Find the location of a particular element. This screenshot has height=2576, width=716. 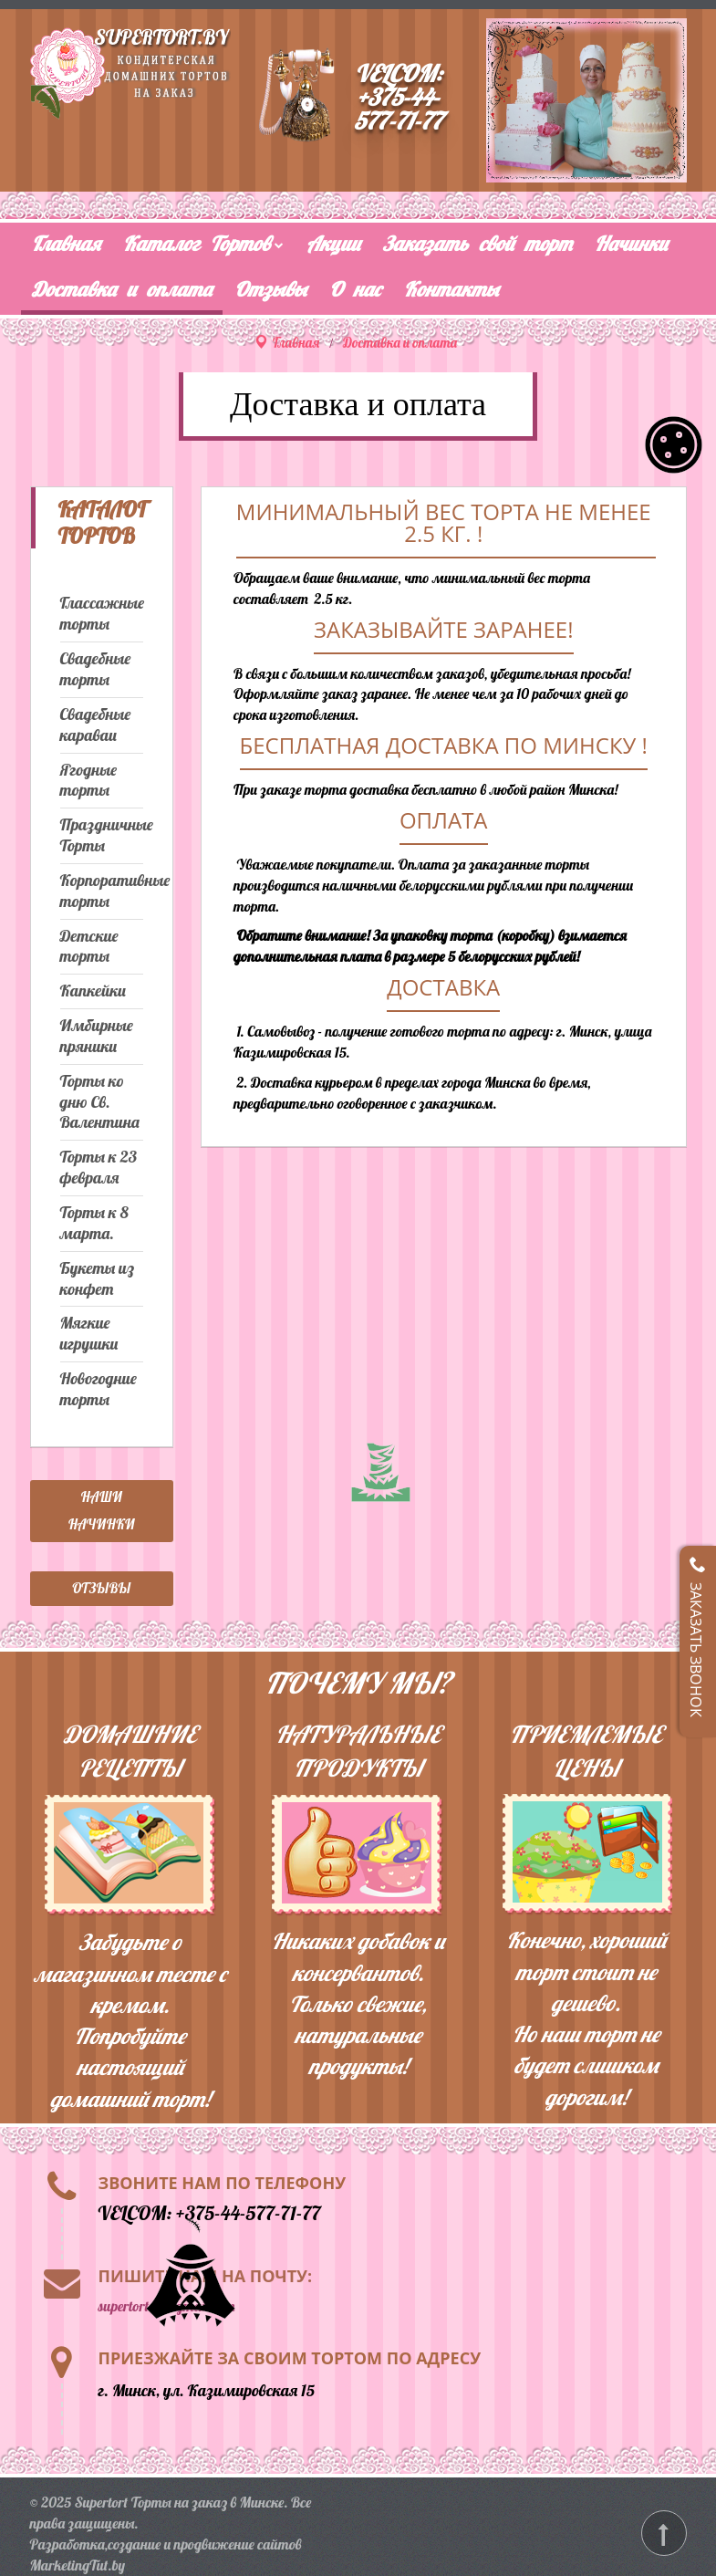

select the cyclops character or creature is located at coordinates (191, 2289).